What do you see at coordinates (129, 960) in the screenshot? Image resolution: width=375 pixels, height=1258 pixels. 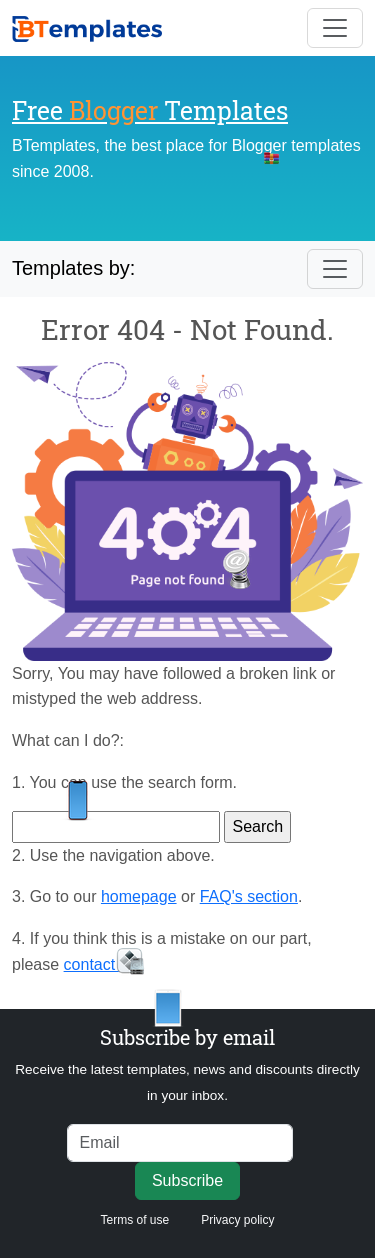 I see `launch boot camp assistant to install windows on your mac` at bounding box center [129, 960].